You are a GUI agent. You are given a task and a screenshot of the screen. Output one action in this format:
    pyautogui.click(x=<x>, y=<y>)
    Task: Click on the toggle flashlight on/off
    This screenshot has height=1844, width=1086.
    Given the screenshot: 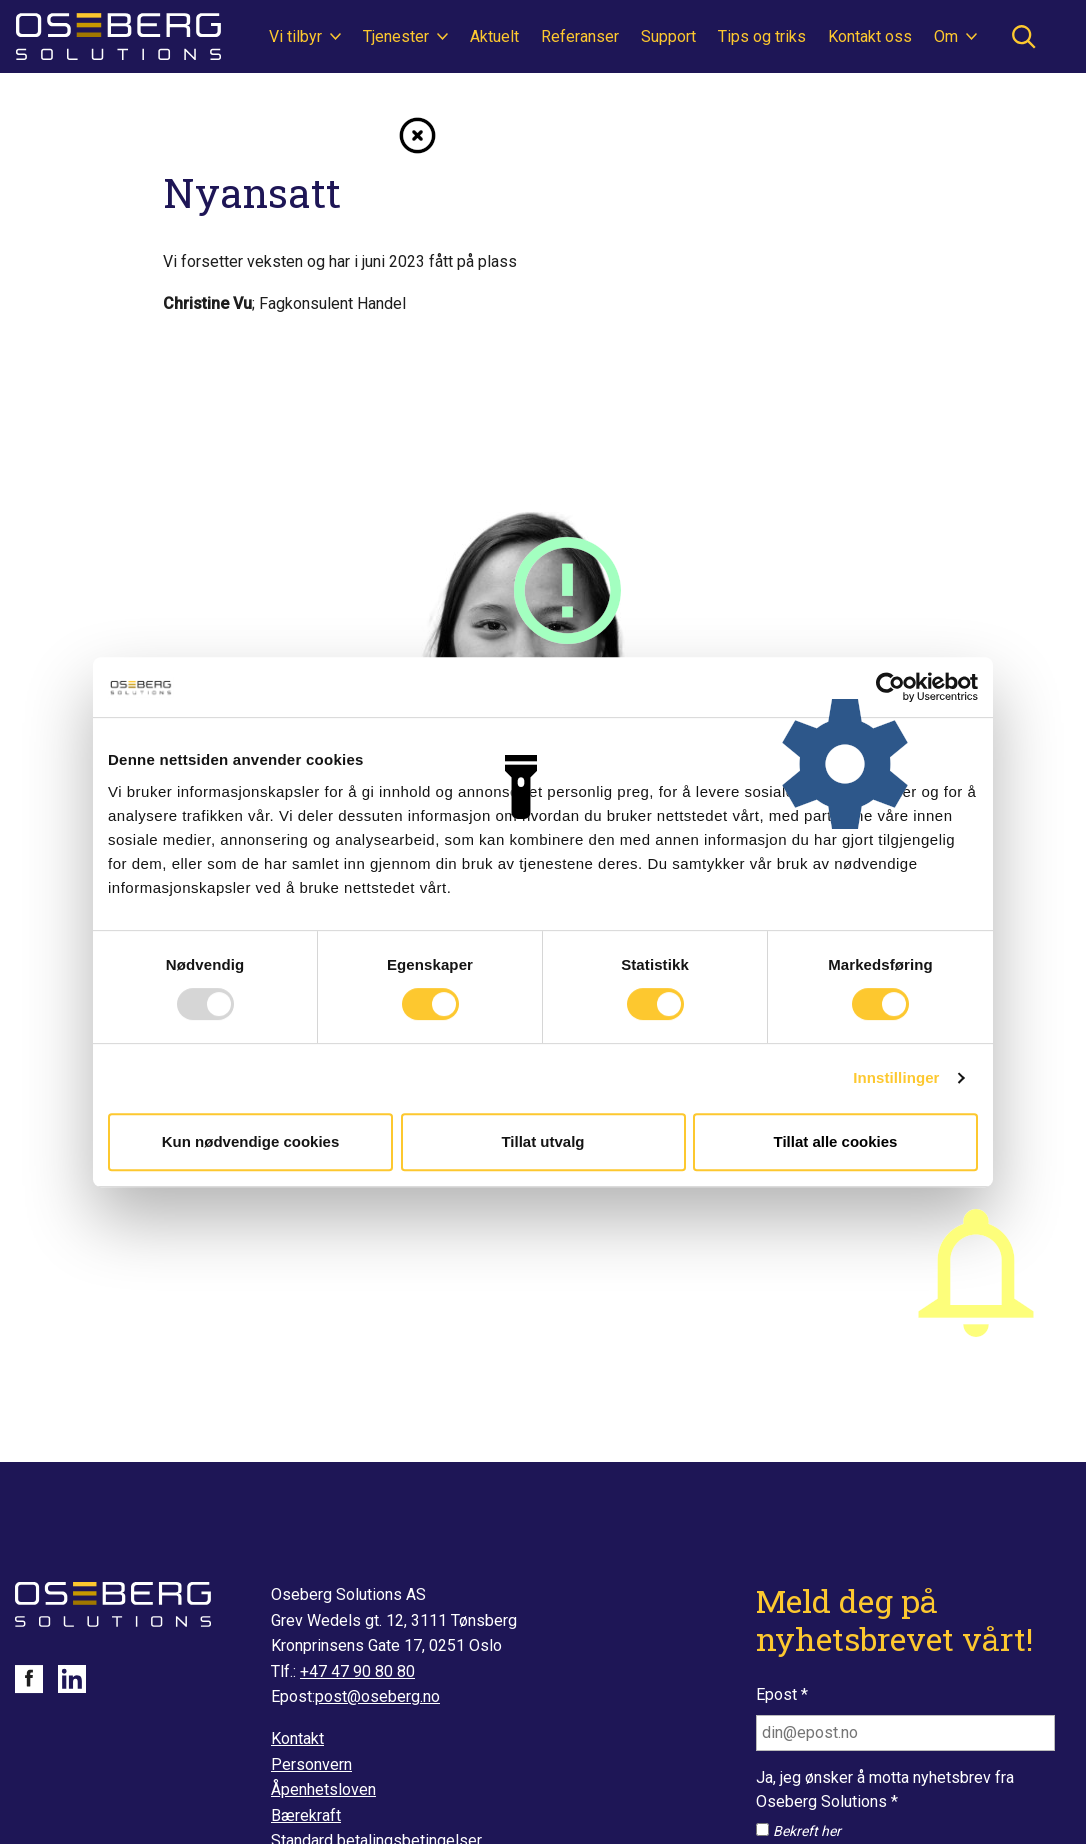 What is the action you would take?
    pyautogui.click(x=521, y=787)
    